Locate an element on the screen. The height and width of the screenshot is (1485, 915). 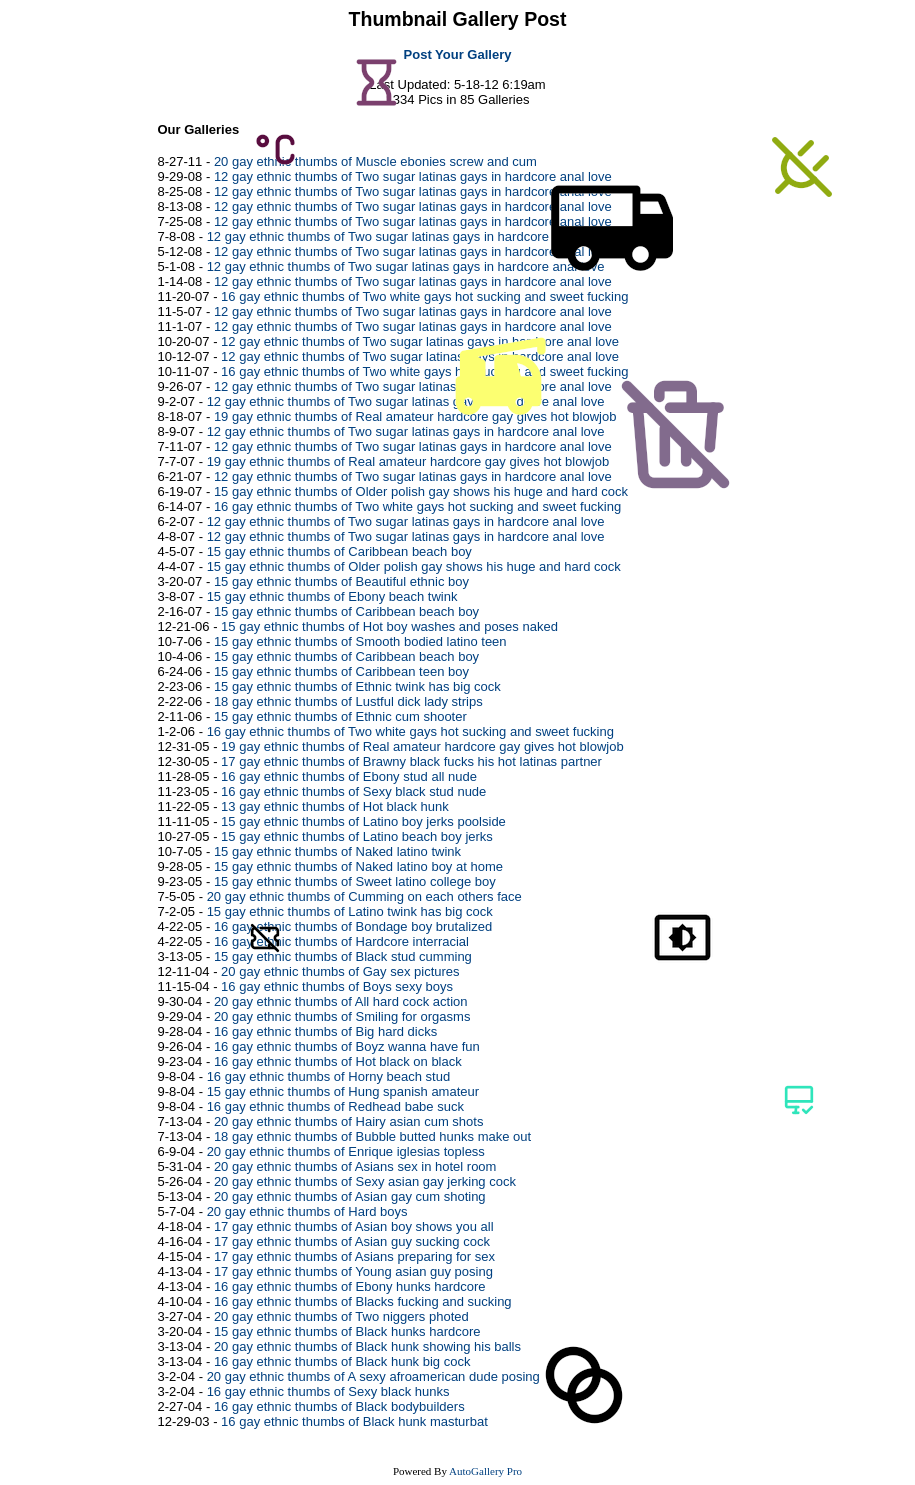
device successfully connected is located at coordinates (799, 1100).